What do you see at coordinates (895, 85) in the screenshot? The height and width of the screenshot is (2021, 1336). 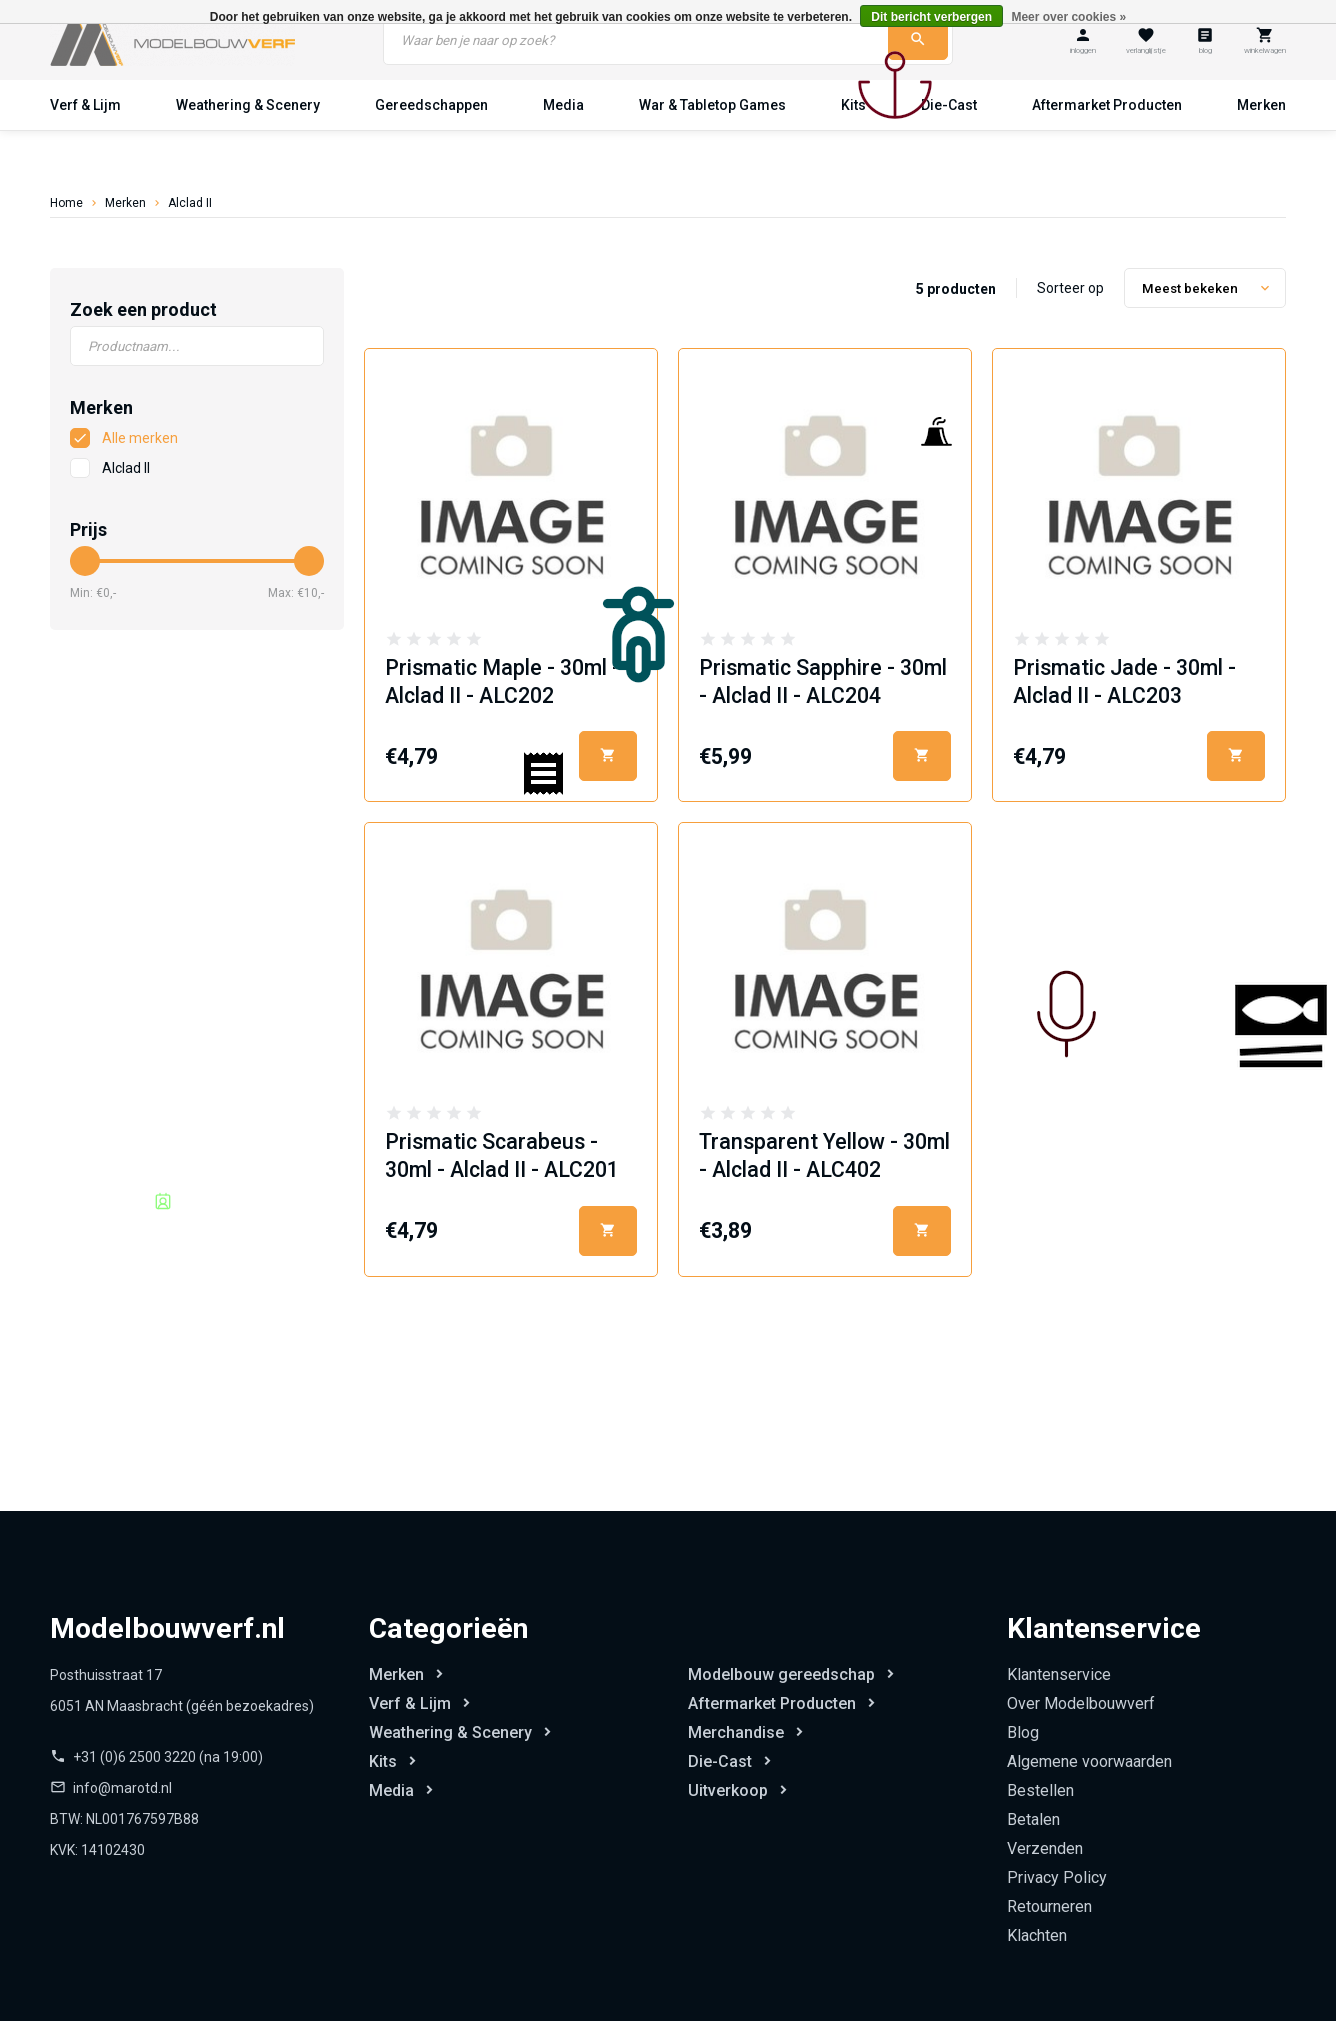 I see `anchor point or fixed position marker` at bounding box center [895, 85].